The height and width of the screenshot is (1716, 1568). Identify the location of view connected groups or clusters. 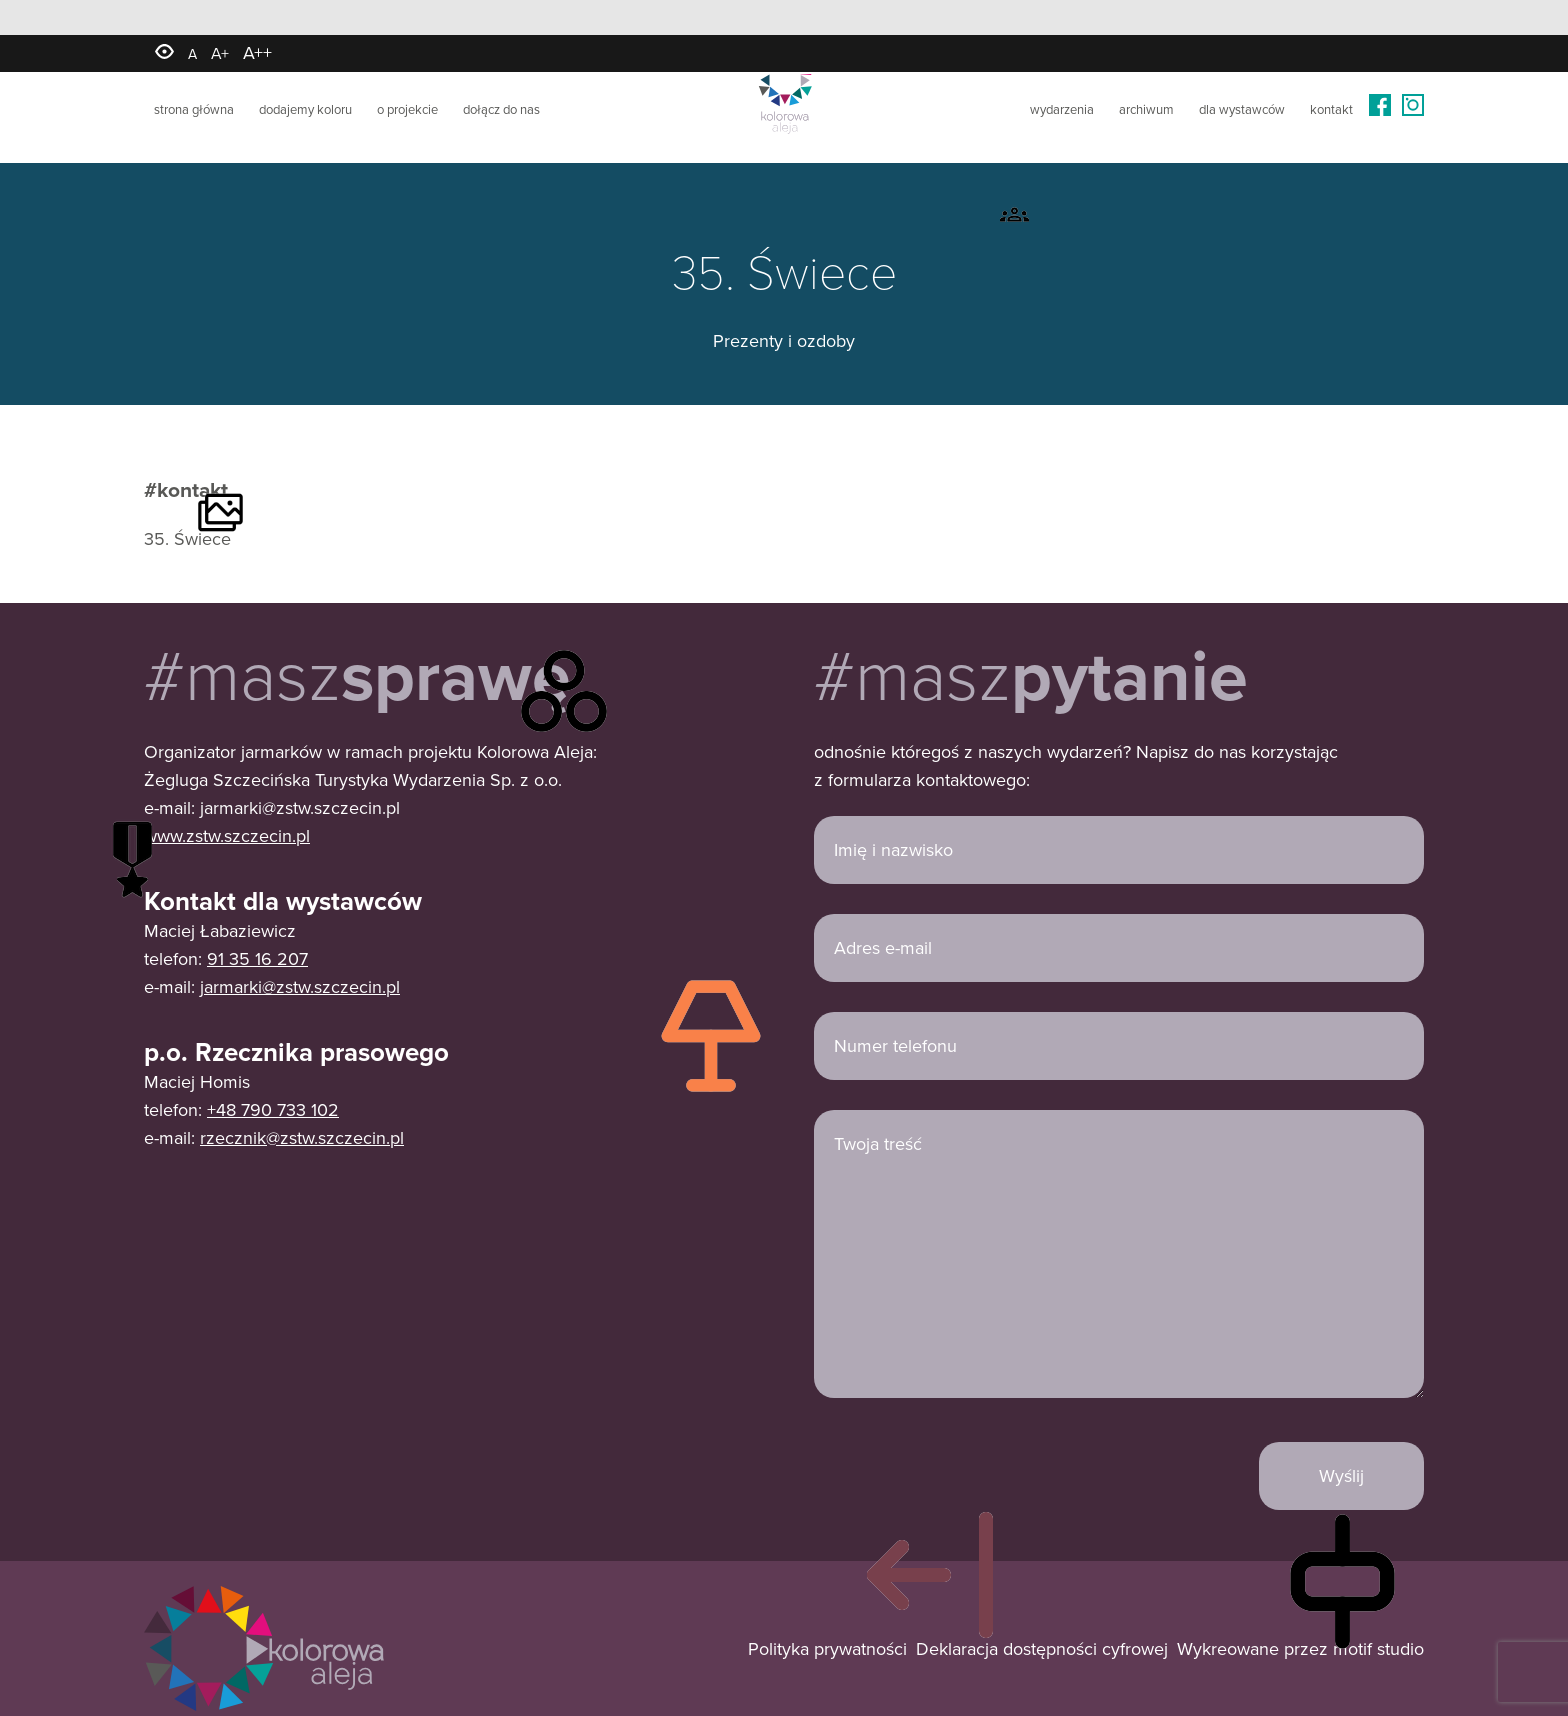
(564, 691).